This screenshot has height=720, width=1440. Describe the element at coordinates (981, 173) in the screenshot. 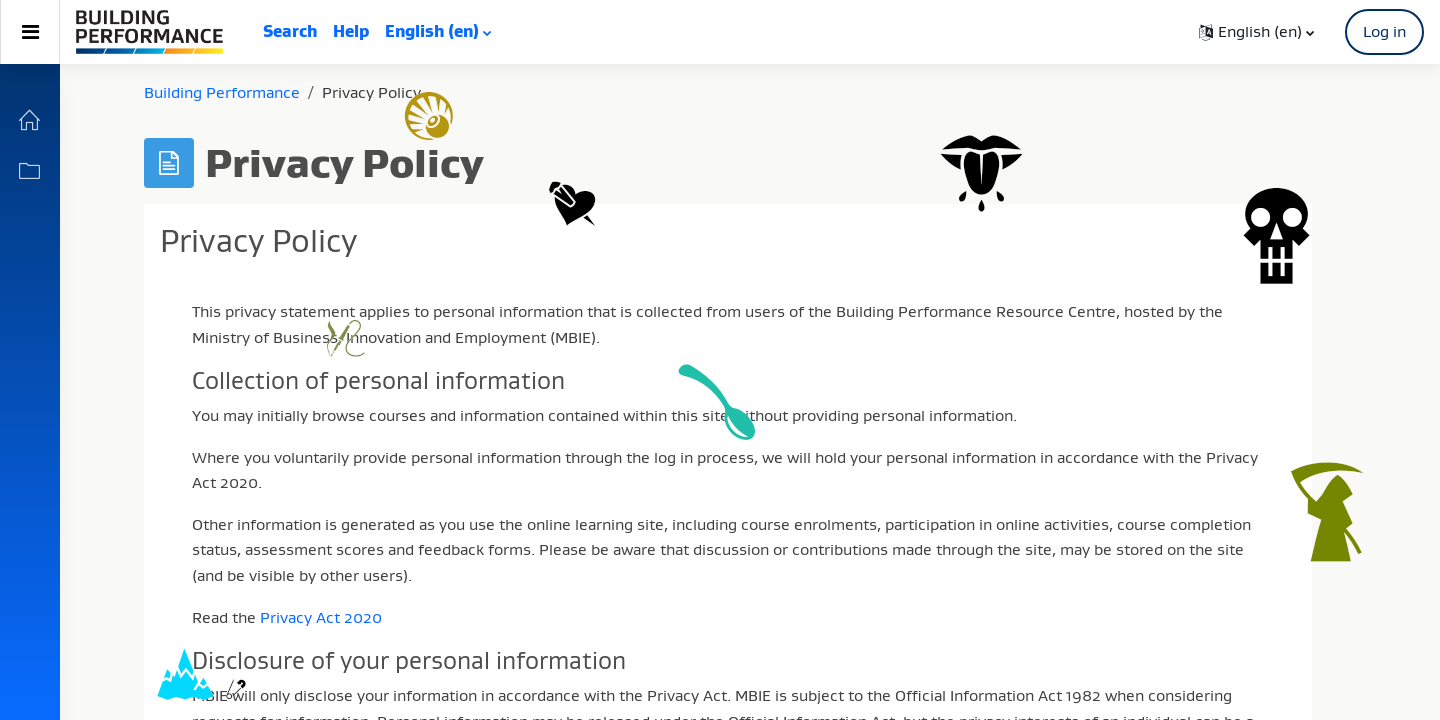

I see `select tongue or taste-related action in a game` at that location.